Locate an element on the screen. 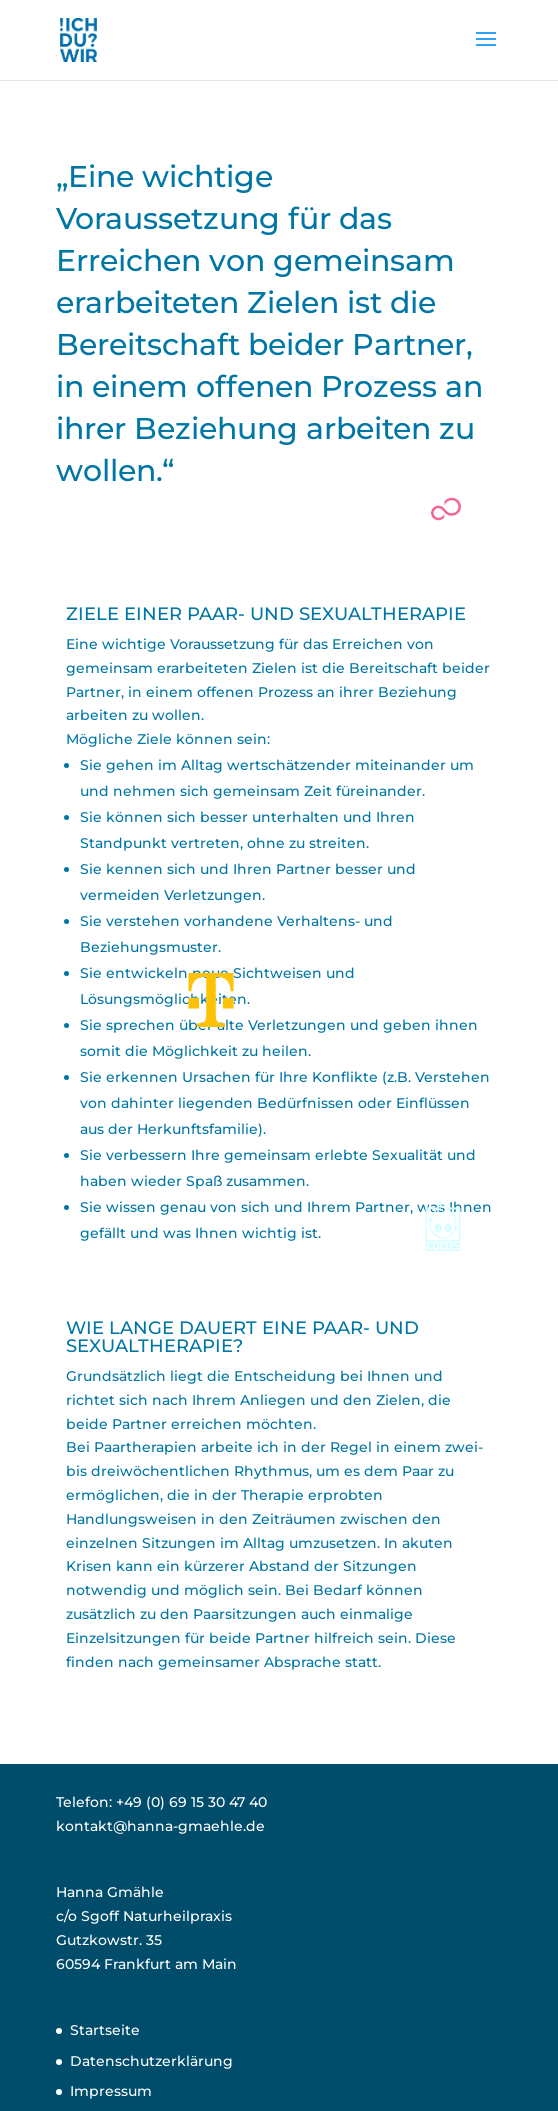 The image size is (558, 2111). Fujitsu brand logo is located at coordinates (446, 509).